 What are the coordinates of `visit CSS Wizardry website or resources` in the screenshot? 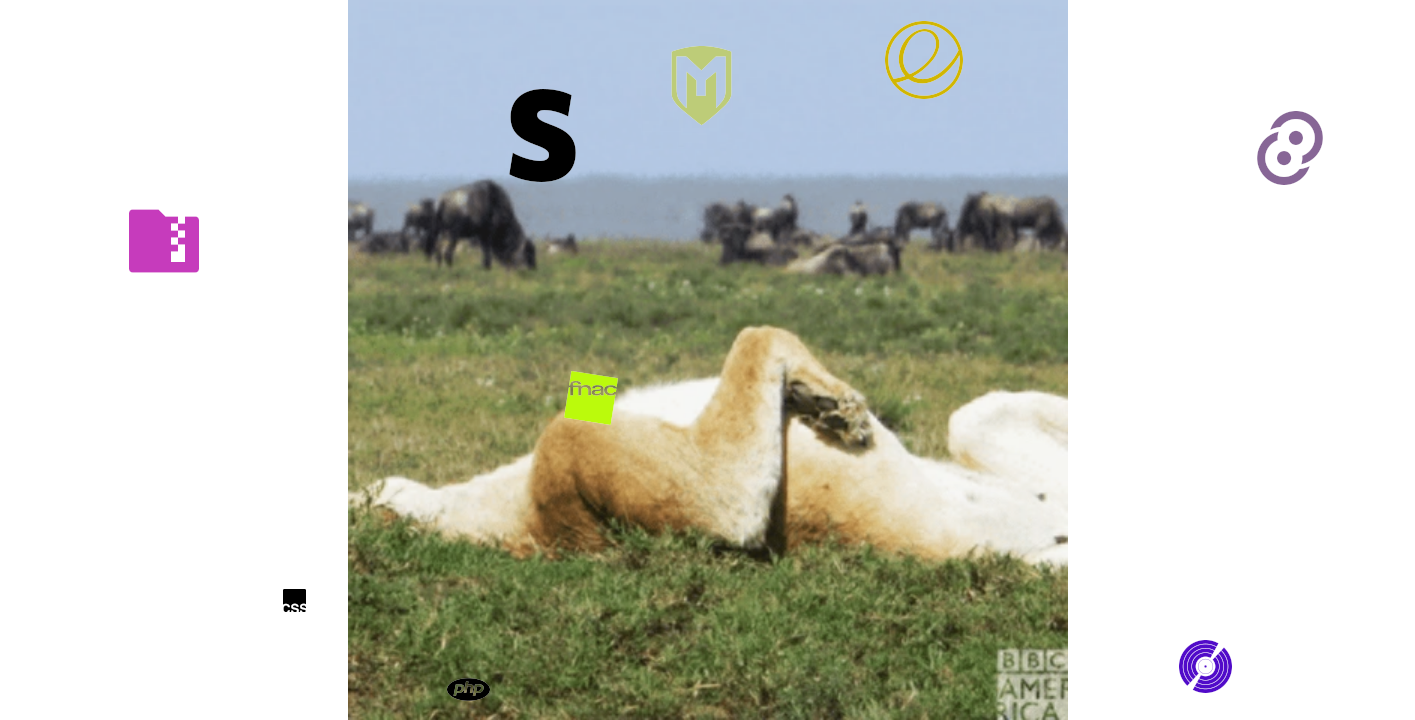 It's located at (294, 600).